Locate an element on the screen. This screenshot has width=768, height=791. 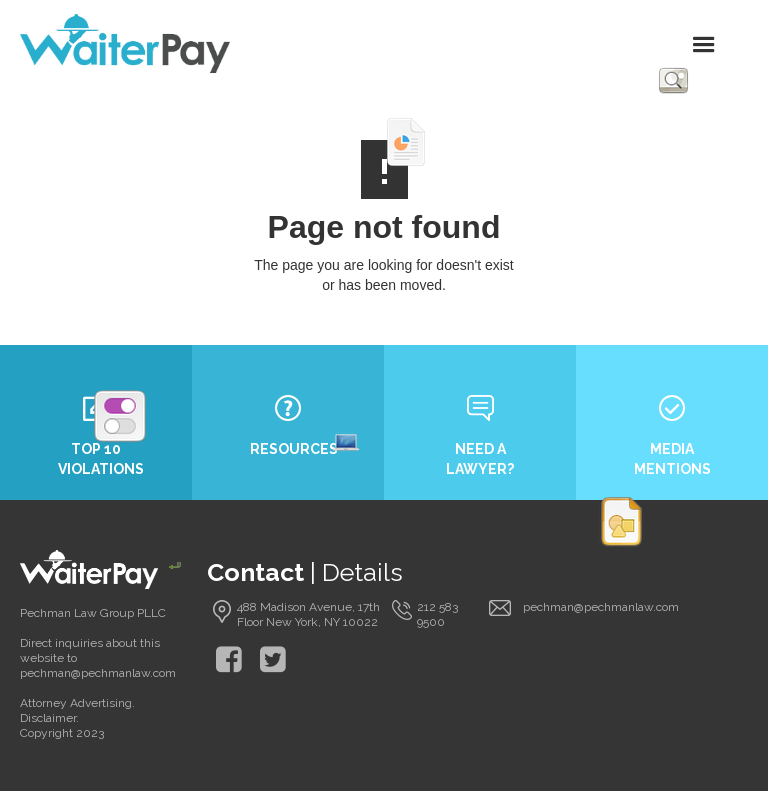
libreoffice draw template file is located at coordinates (621, 521).